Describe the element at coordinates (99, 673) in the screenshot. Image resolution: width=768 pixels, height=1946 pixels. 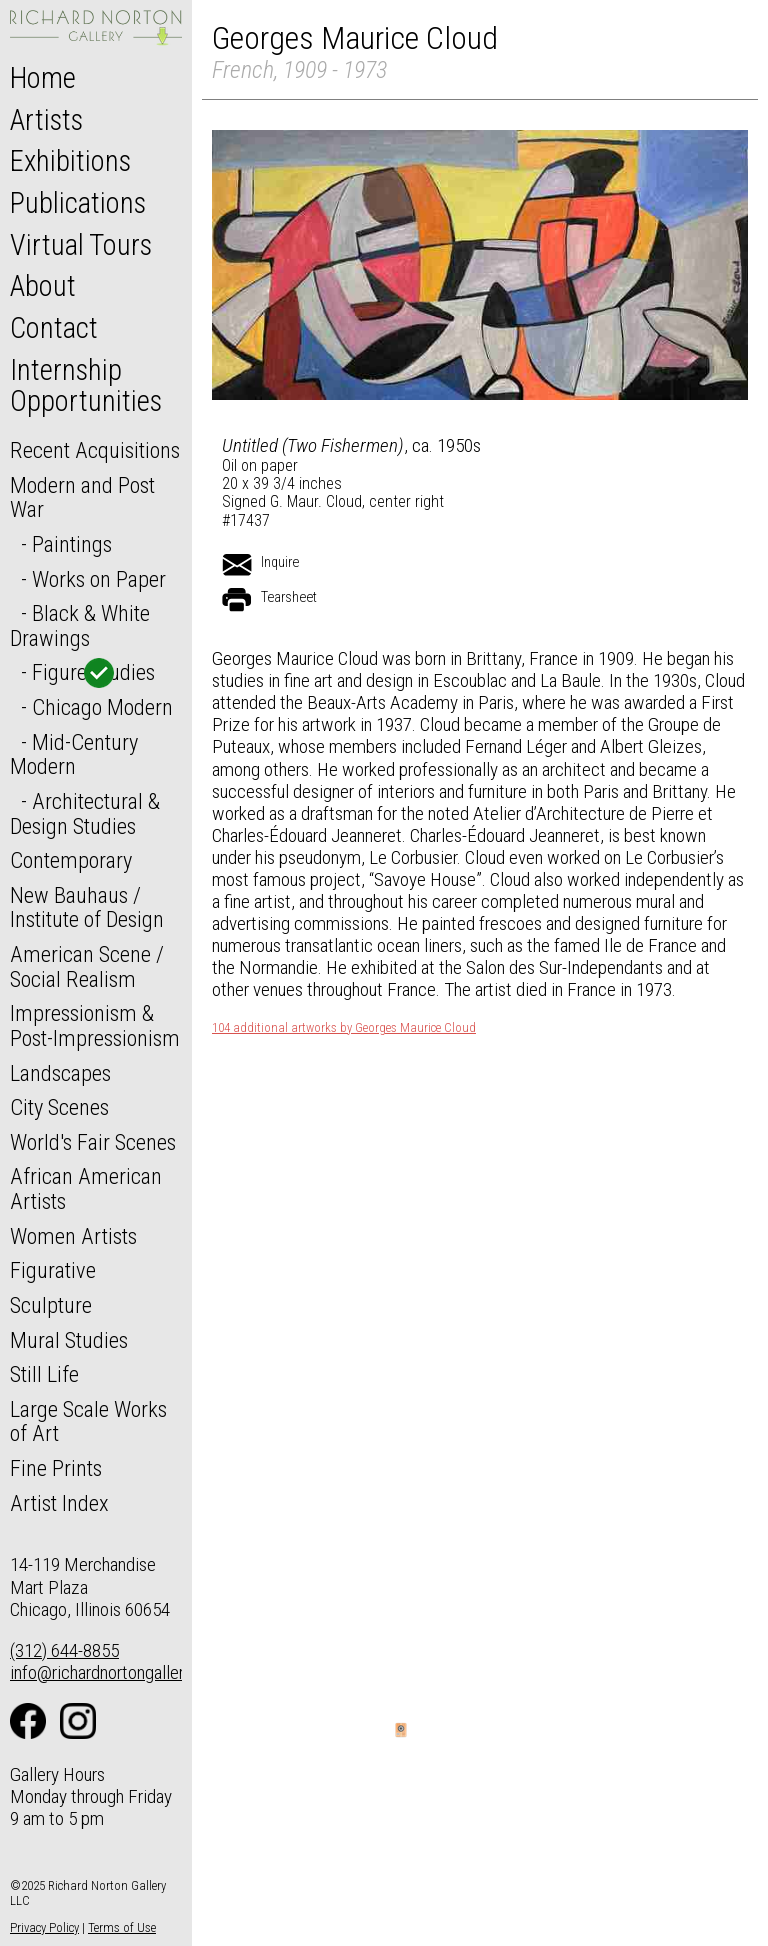
I see `confirm or accept a calculation` at that location.